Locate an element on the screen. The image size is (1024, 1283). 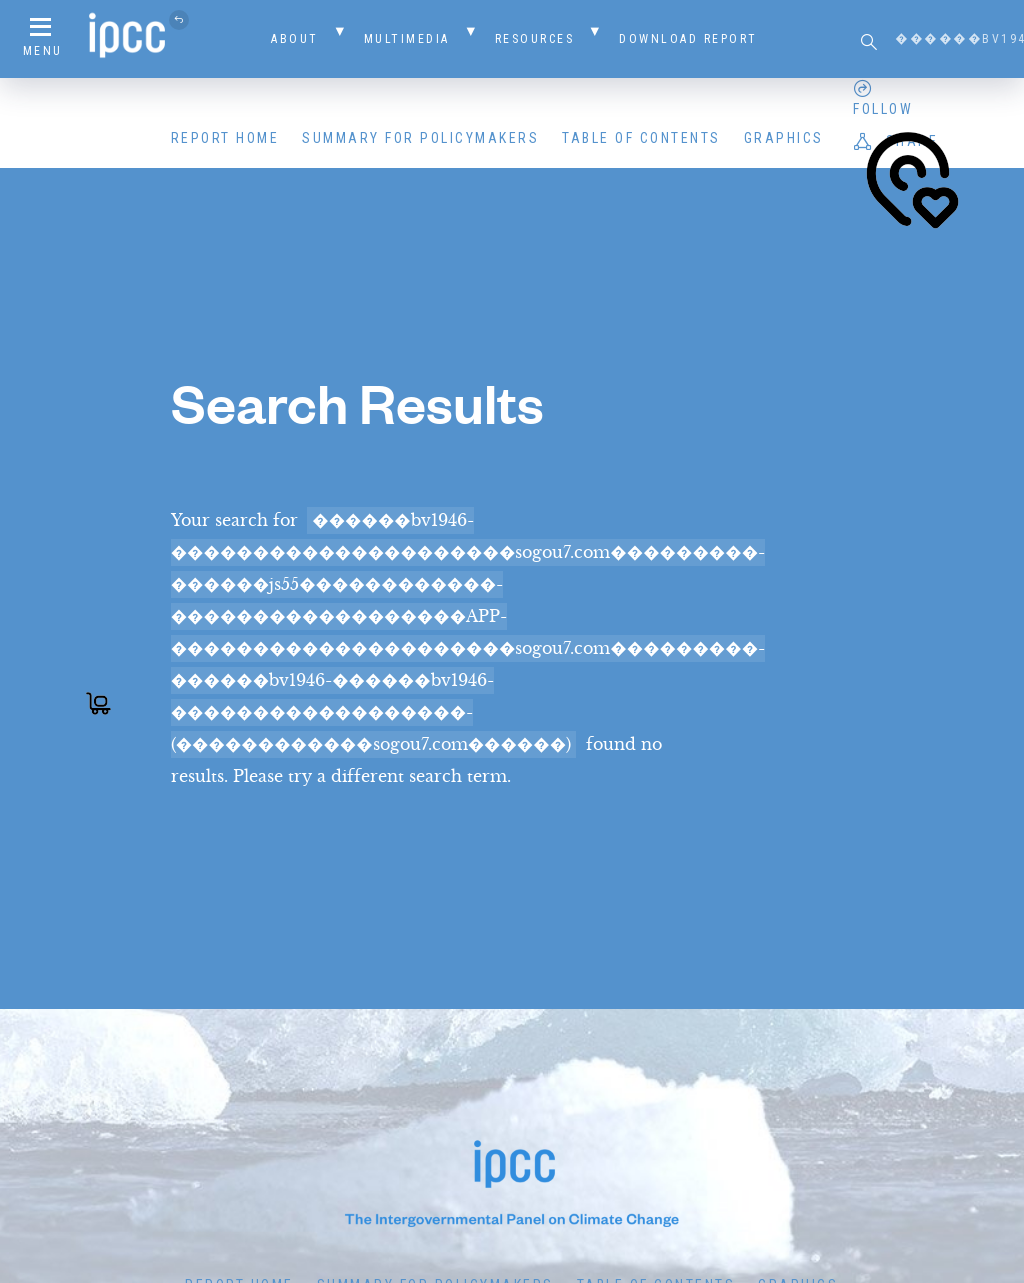
save a location to favorites is located at coordinates (908, 178).